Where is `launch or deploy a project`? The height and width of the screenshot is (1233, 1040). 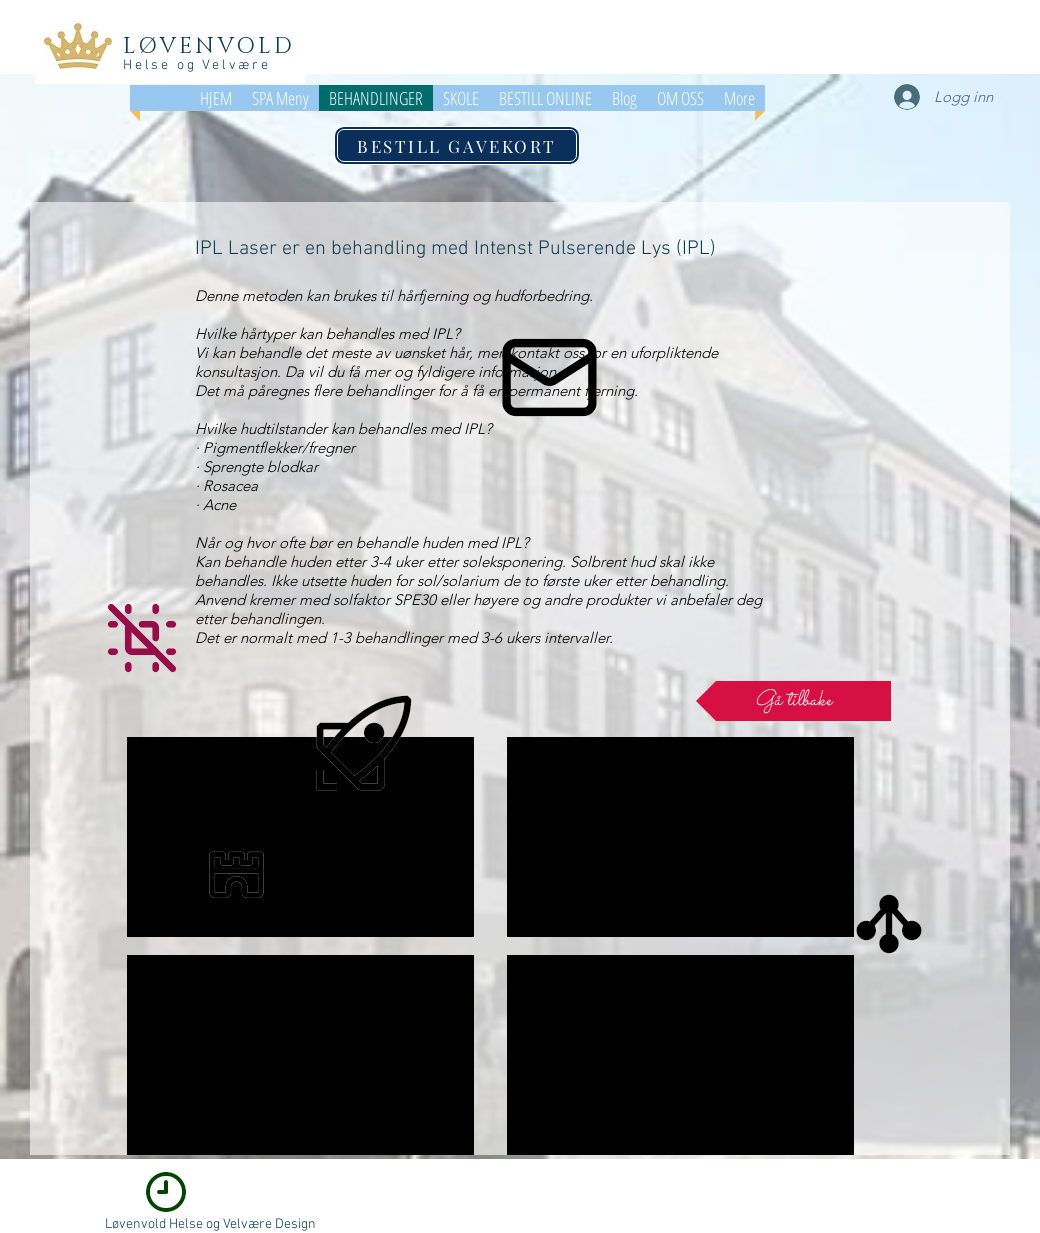 launch or deploy a project is located at coordinates (364, 743).